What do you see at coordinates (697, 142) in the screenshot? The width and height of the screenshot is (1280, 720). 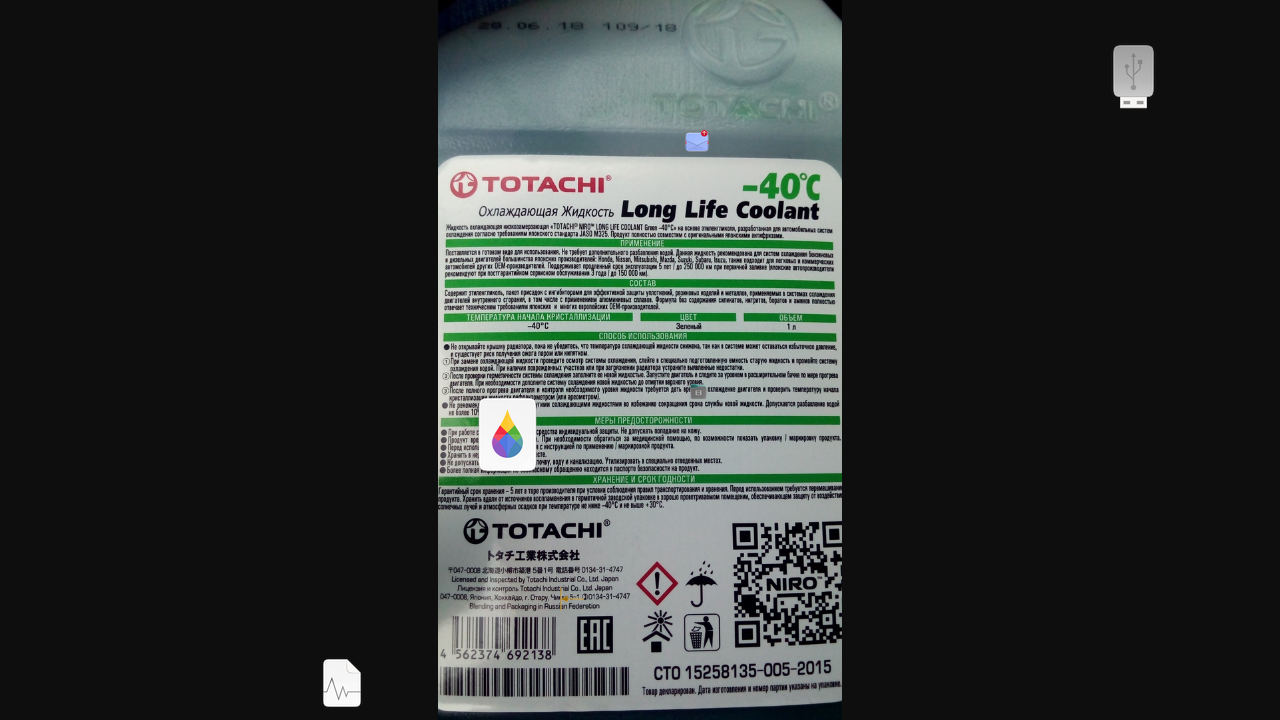 I see `send an email message` at bounding box center [697, 142].